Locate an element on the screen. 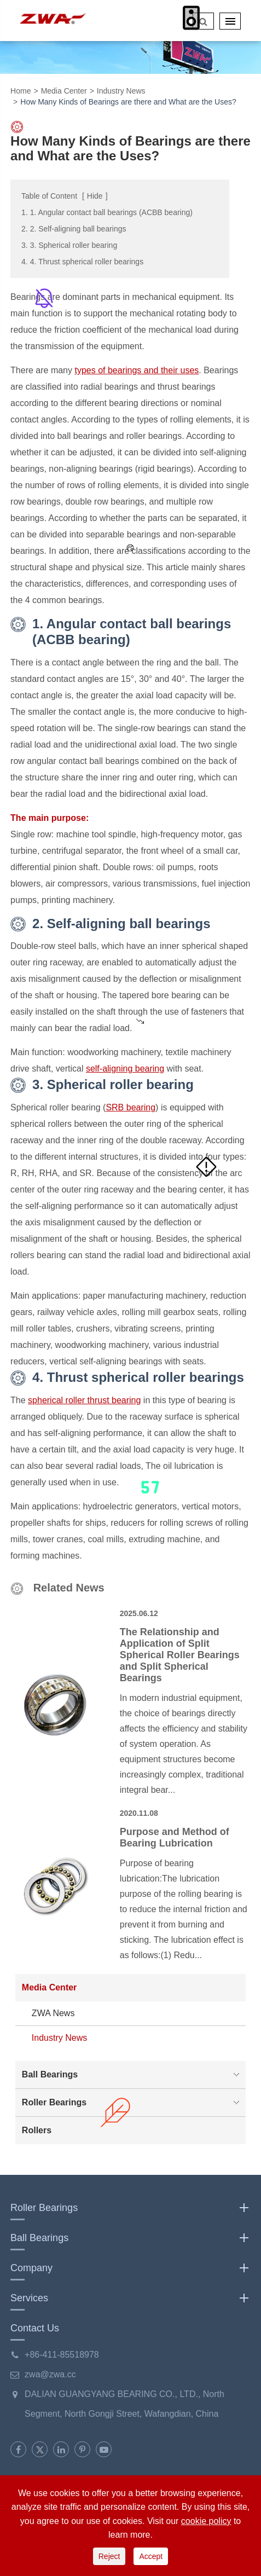 The height and width of the screenshot is (2576, 261). indicates item number 57 in a list or sequence is located at coordinates (150, 1487).